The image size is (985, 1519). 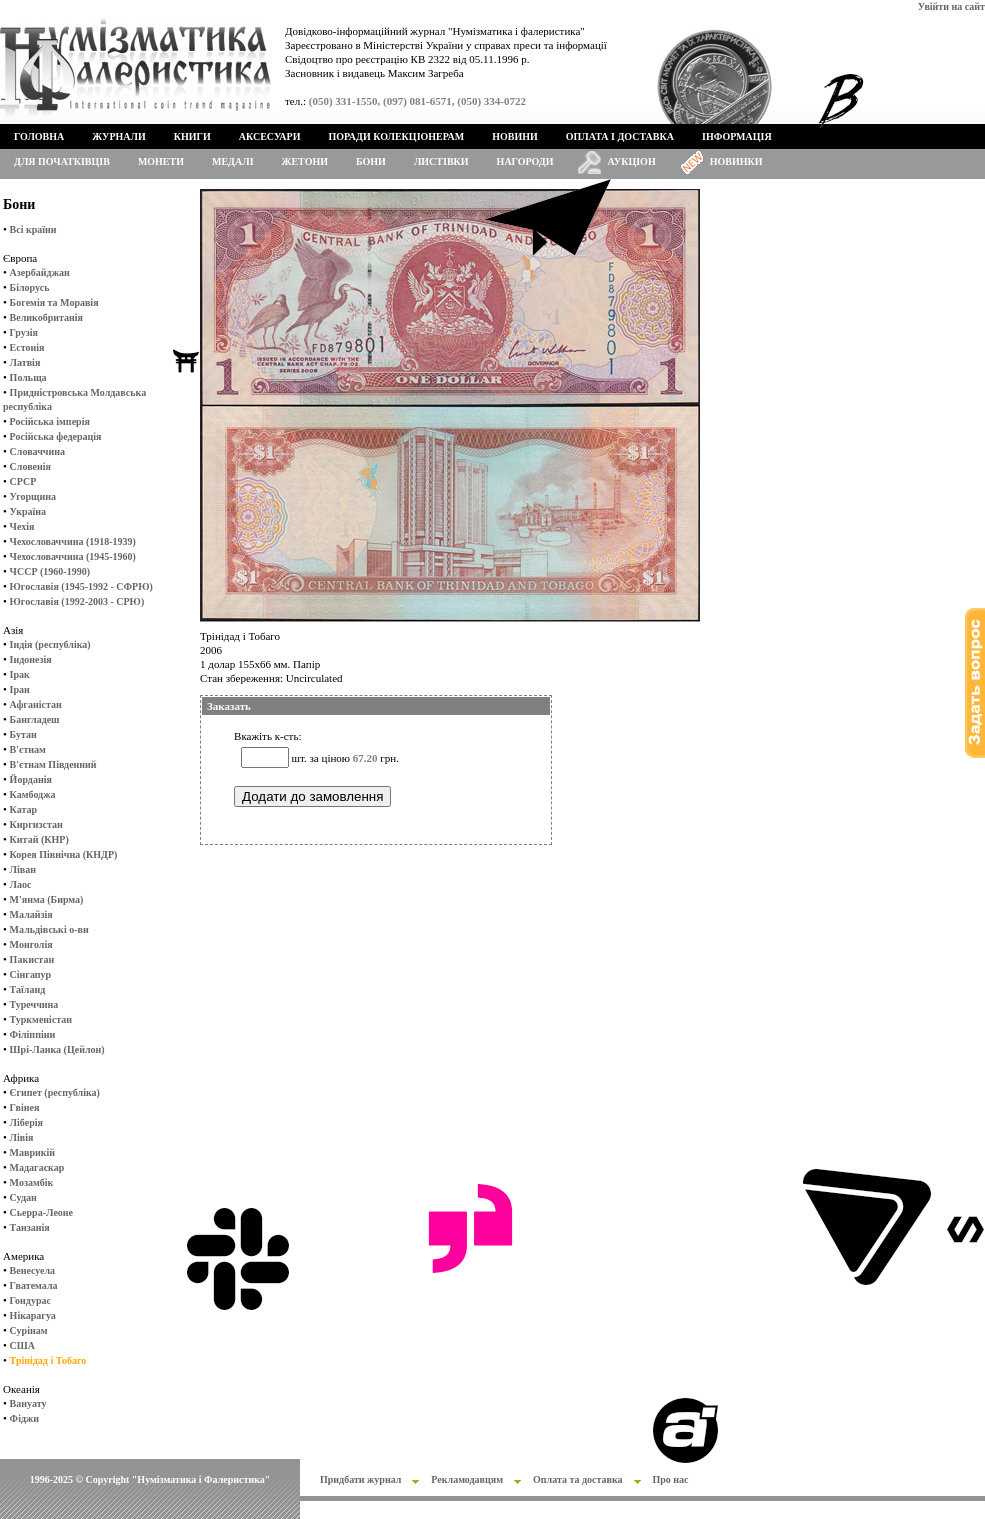 I want to click on visit glassdoor website, so click(x=470, y=1228).